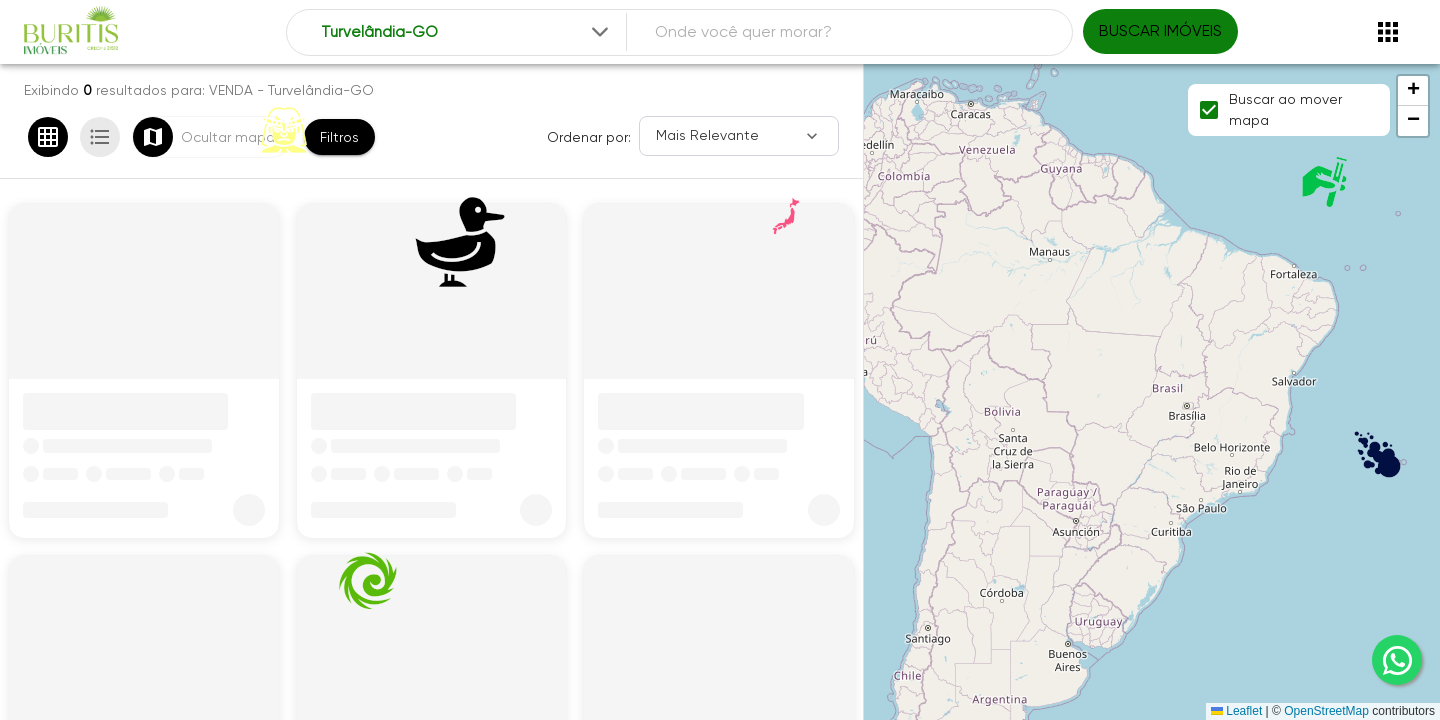 The width and height of the screenshot is (1440, 720). Describe the element at coordinates (1377, 454) in the screenshot. I see `indicates a chemical reaction or potion effect` at that location.